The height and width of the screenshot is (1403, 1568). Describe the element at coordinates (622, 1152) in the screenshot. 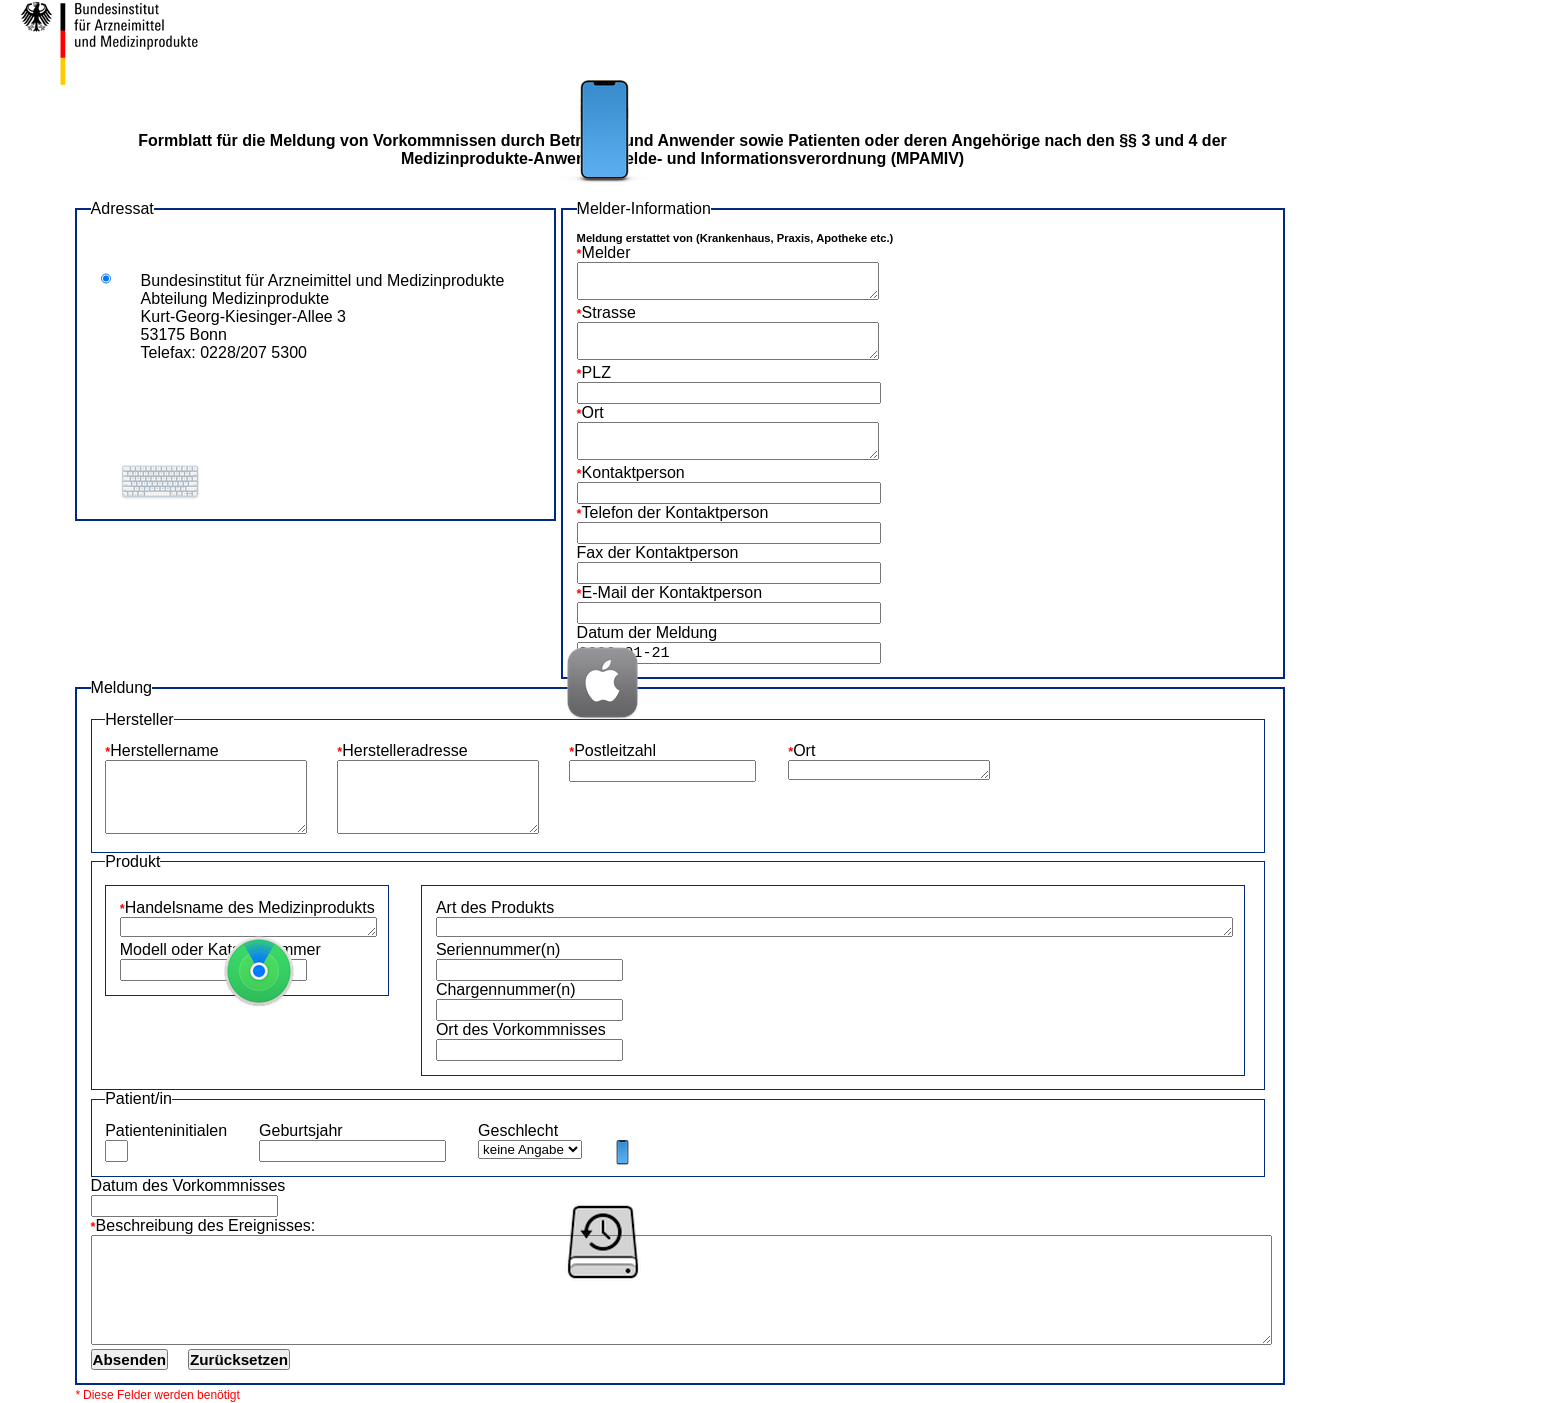

I see `represents a connected iPhone 11 device` at that location.